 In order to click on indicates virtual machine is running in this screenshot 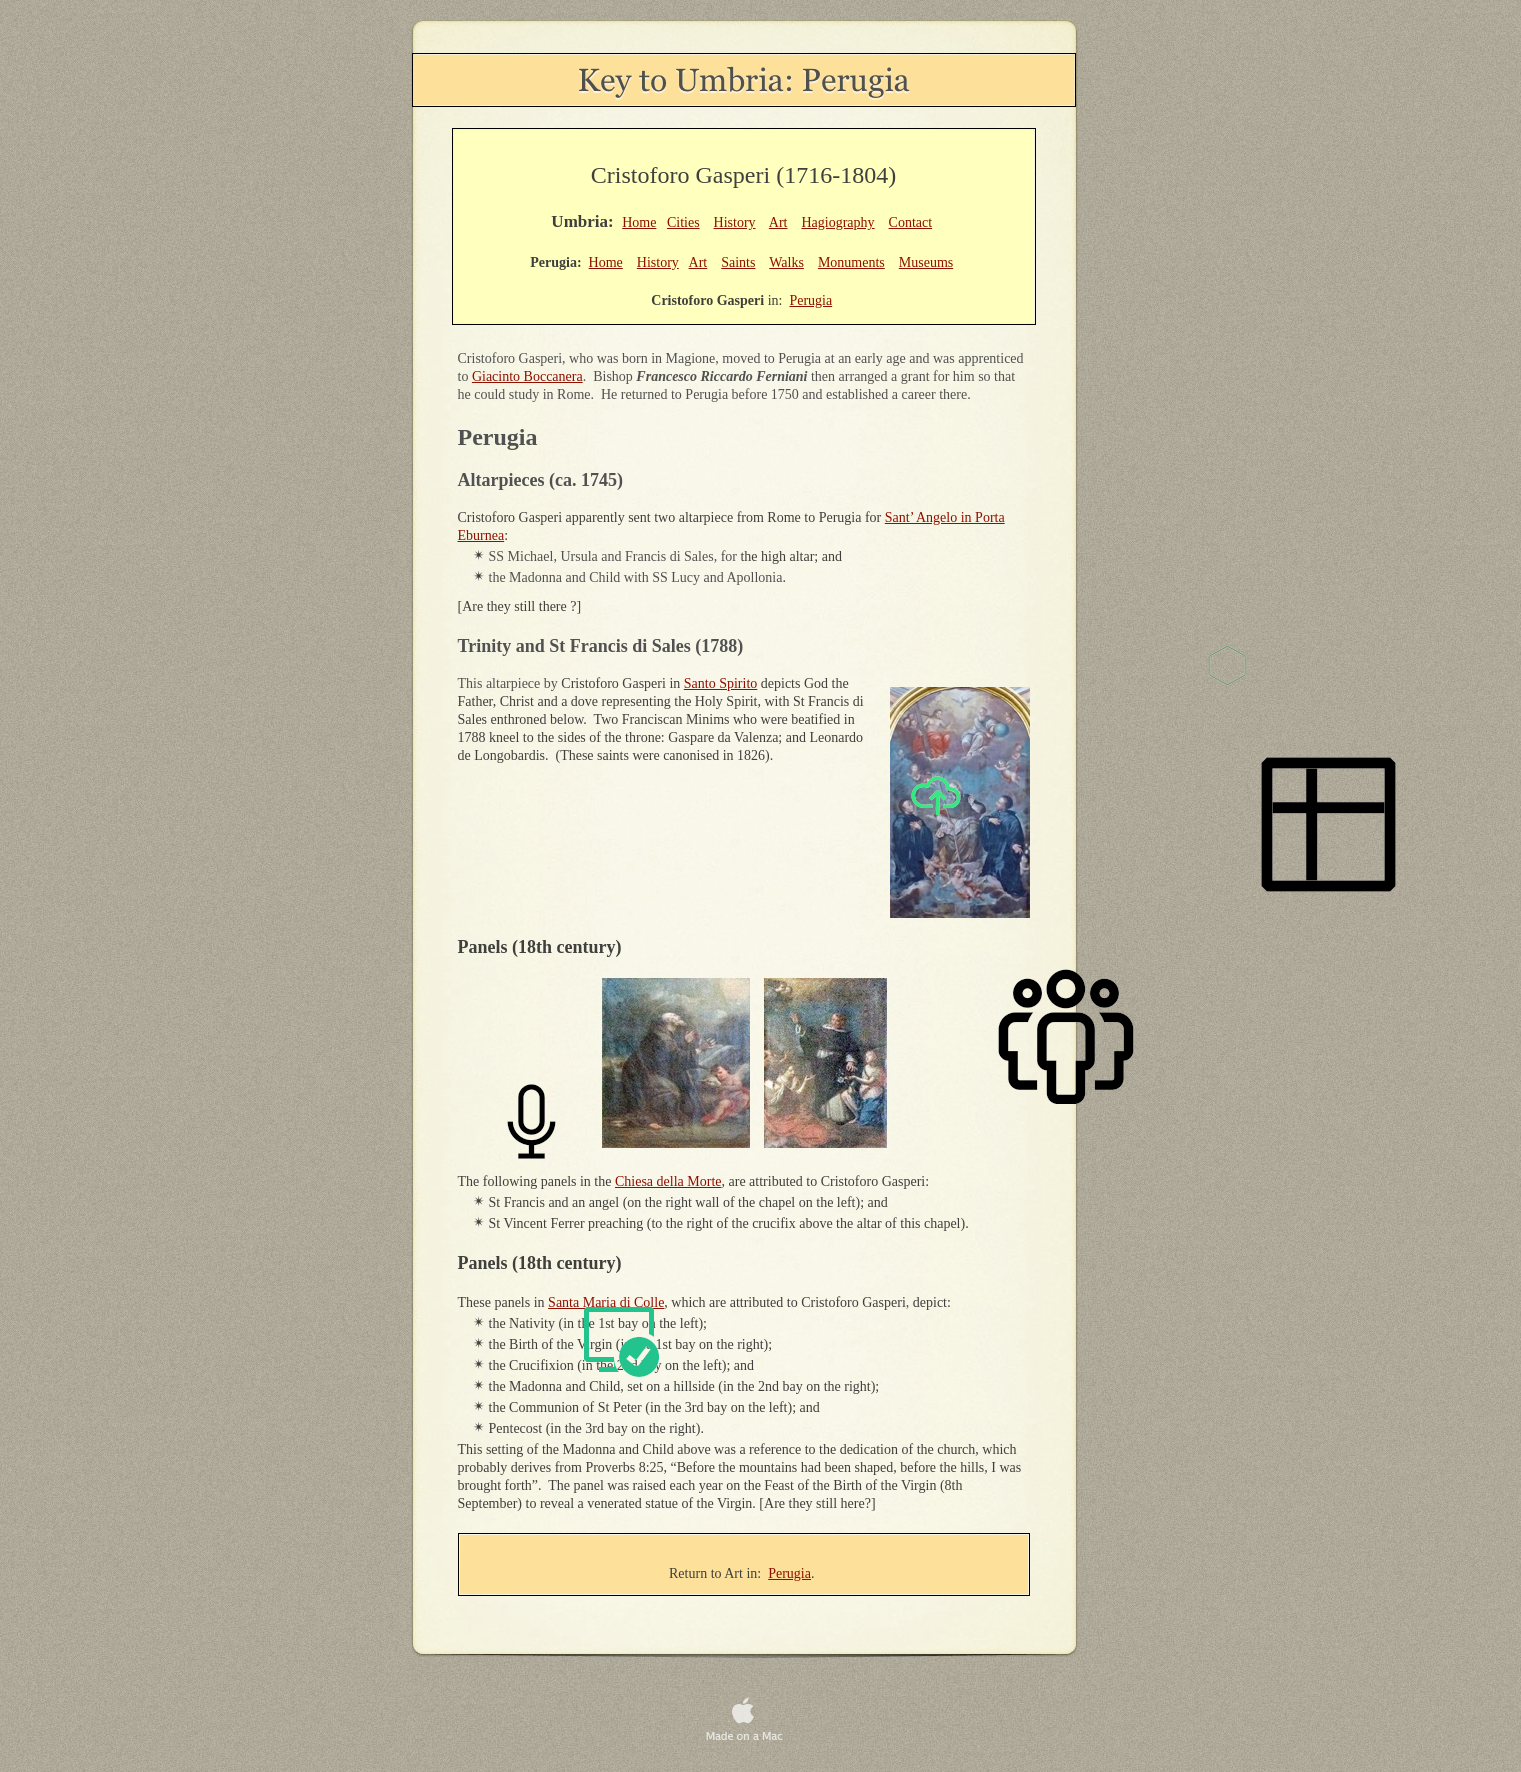, I will do `click(619, 1337)`.